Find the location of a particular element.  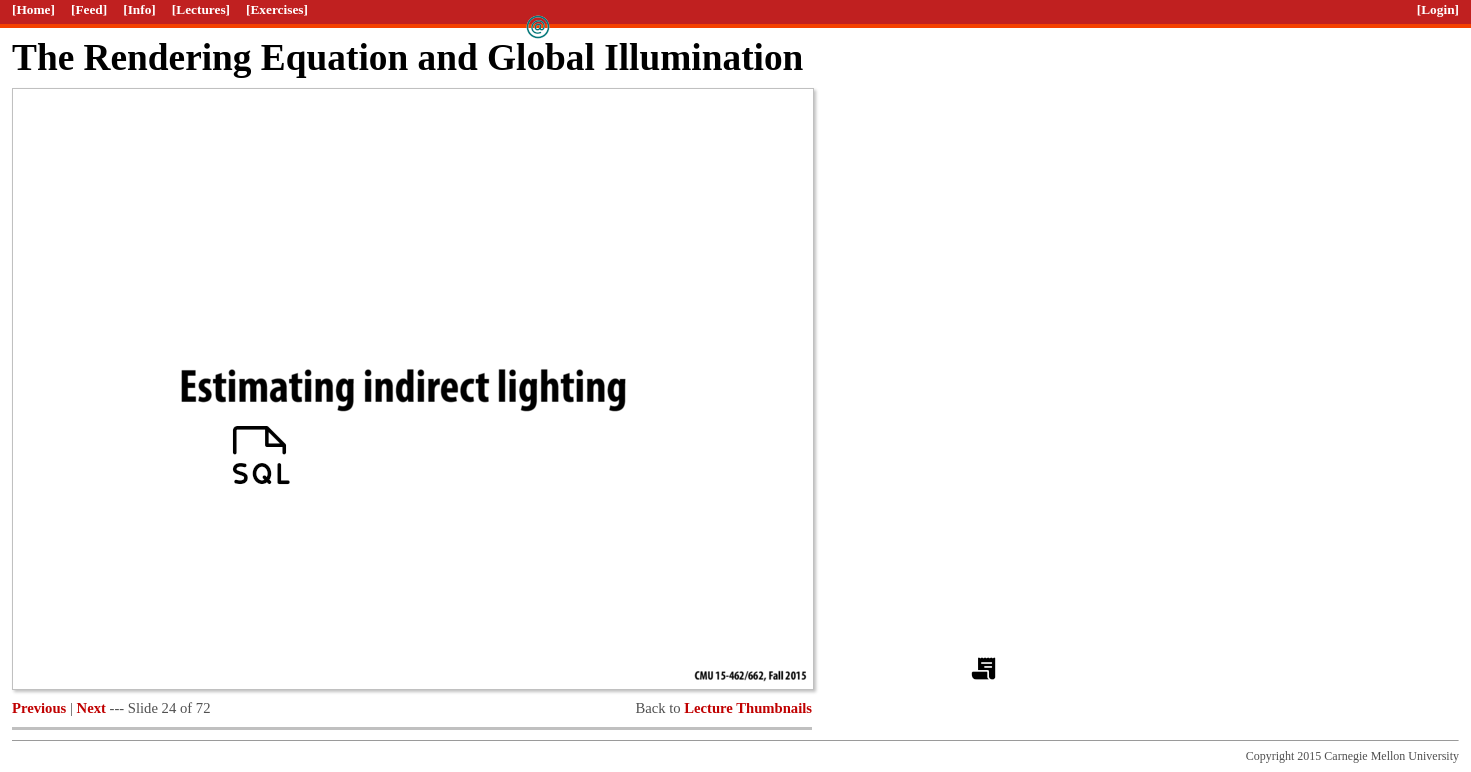

open or view an SQL database file is located at coordinates (259, 457).